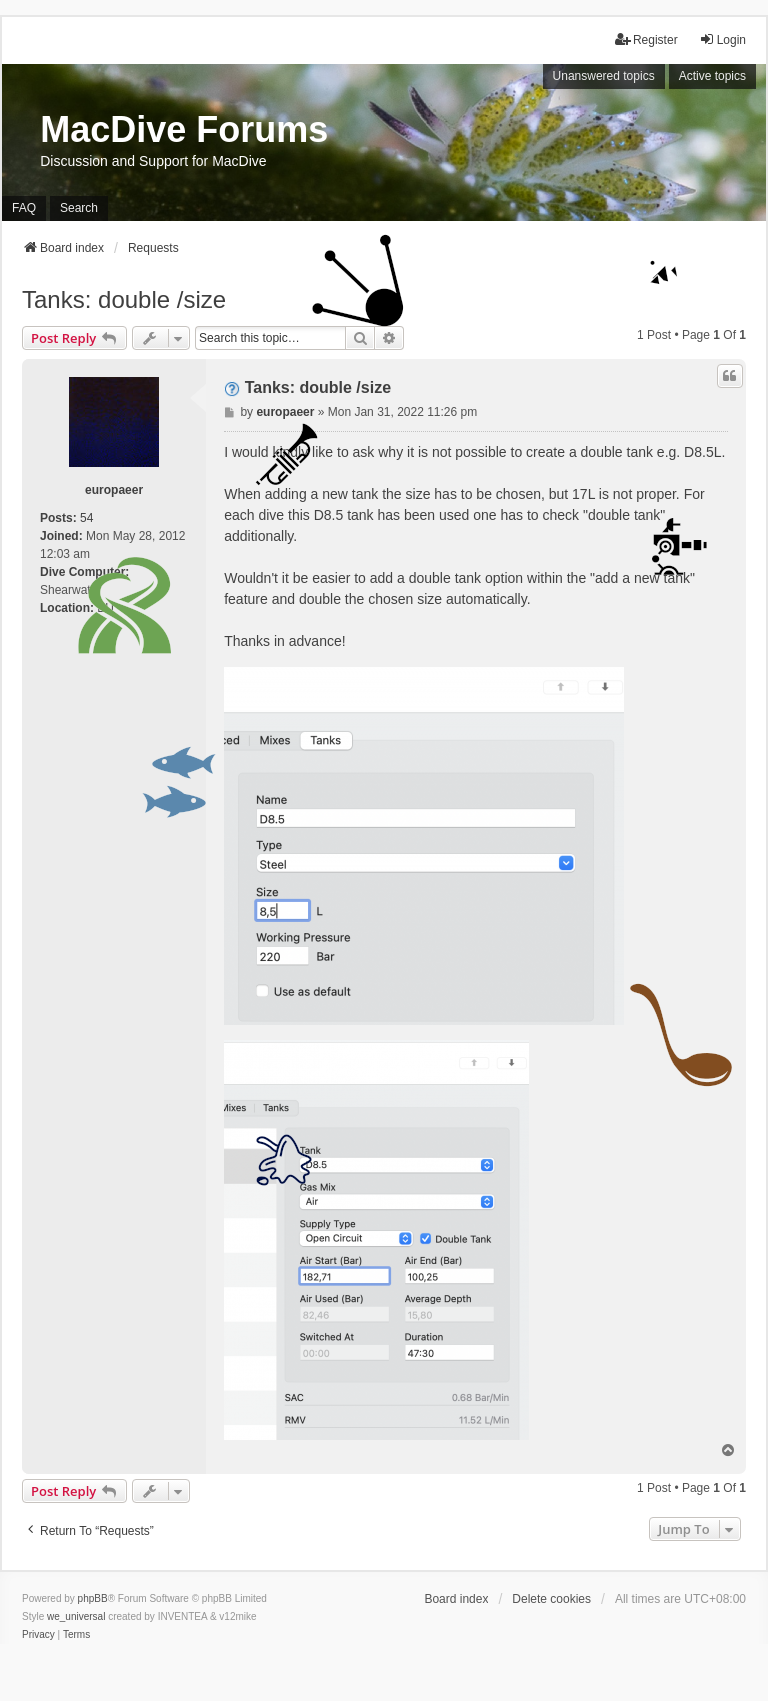 The image size is (768, 1701). I want to click on explore ancient Egypt themed content, so click(664, 274).